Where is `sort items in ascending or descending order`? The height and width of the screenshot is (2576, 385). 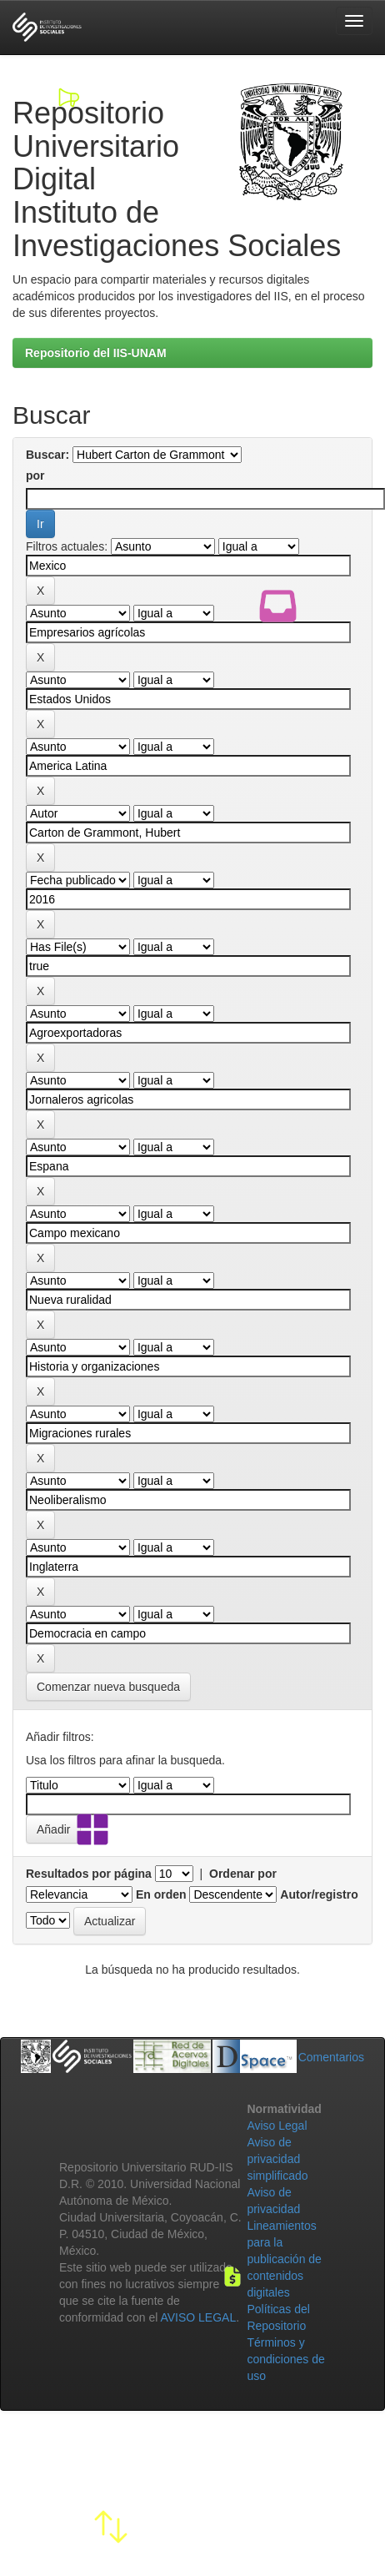
sort items in ascending or descending order is located at coordinates (111, 2527).